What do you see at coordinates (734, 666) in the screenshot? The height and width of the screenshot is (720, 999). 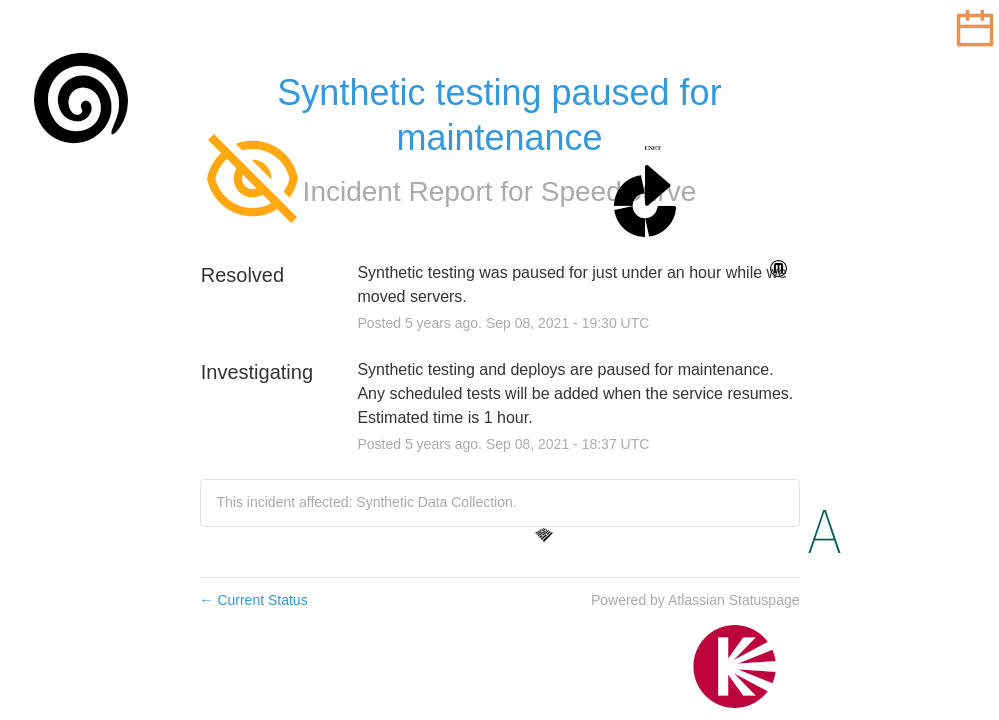 I see `open the Kinopoisk app` at bounding box center [734, 666].